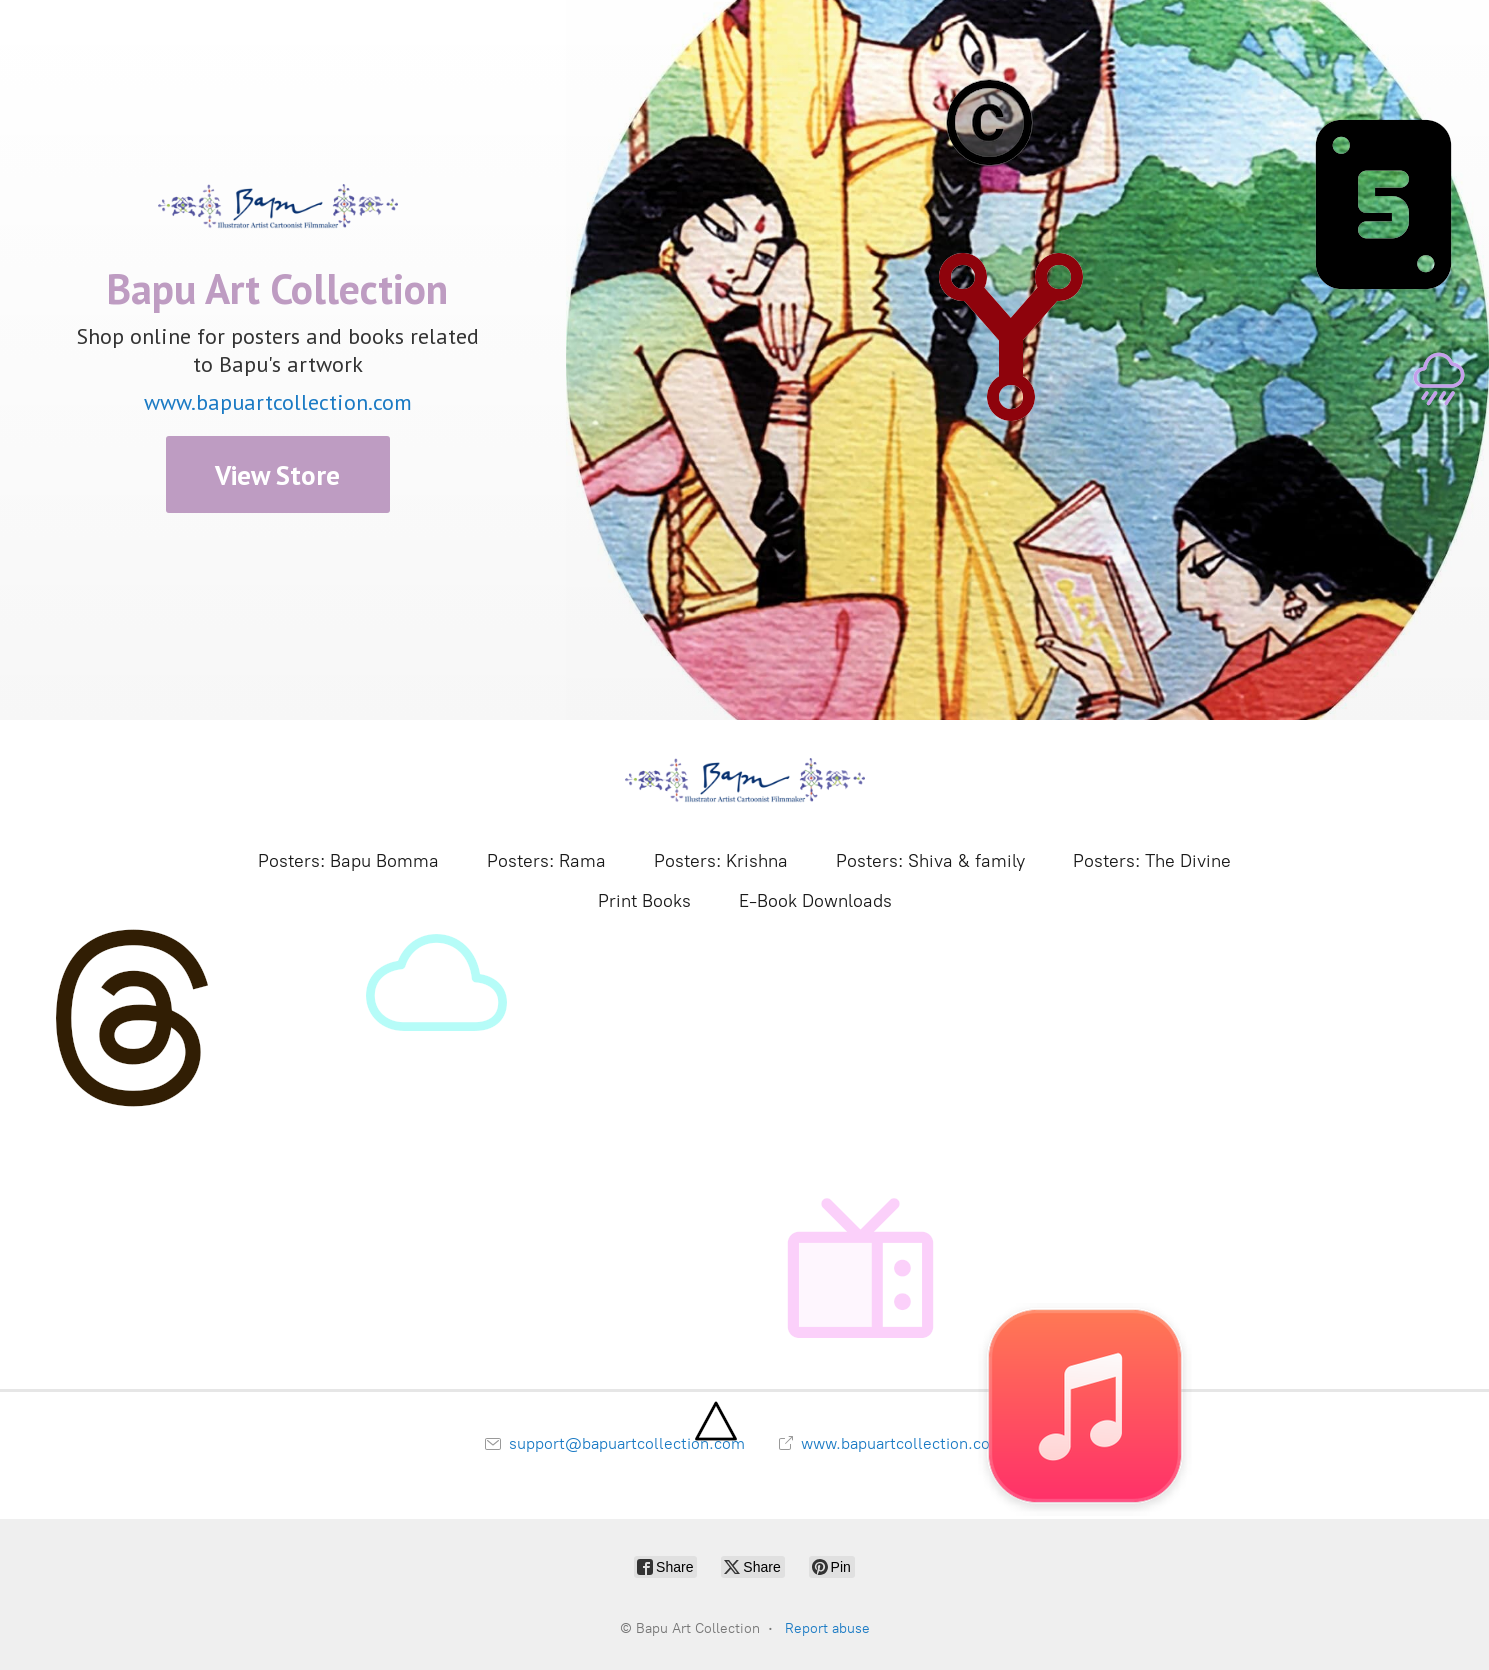 This screenshot has height=1670, width=1489. I want to click on indicates copyrighted content, so click(989, 122).